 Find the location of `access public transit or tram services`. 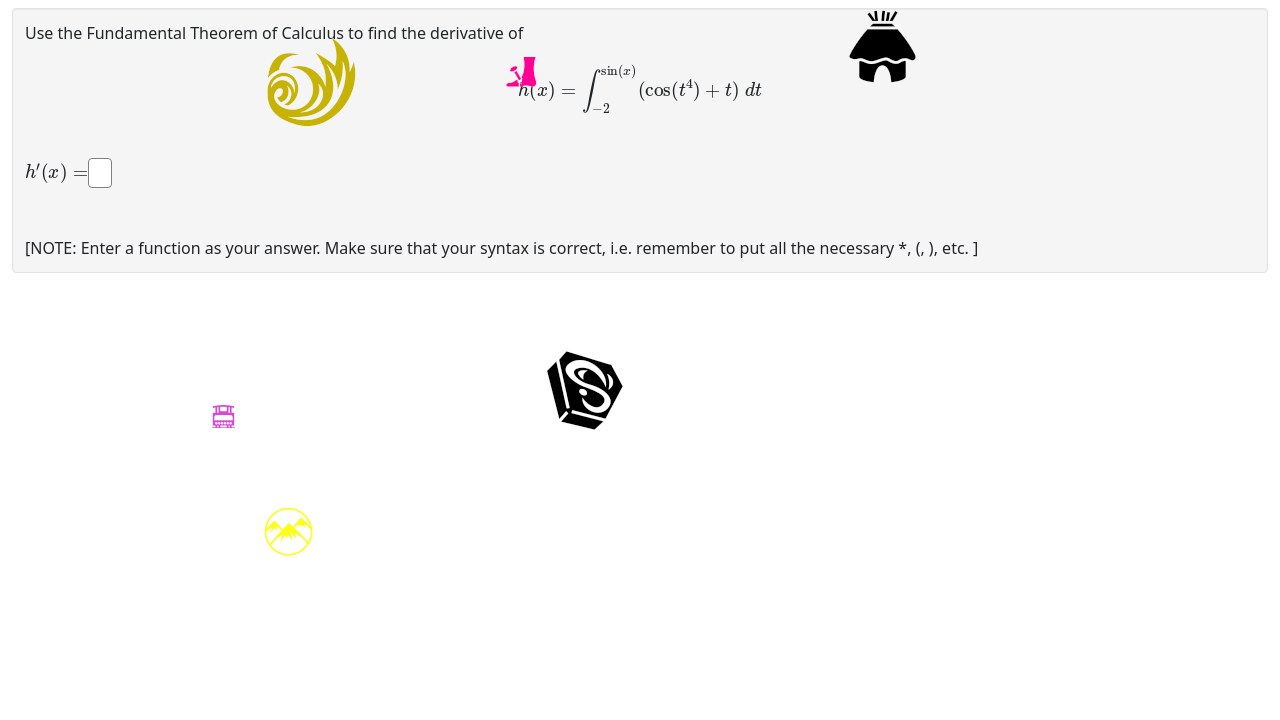

access public transit or tram services is located at coordinates (223, 416).